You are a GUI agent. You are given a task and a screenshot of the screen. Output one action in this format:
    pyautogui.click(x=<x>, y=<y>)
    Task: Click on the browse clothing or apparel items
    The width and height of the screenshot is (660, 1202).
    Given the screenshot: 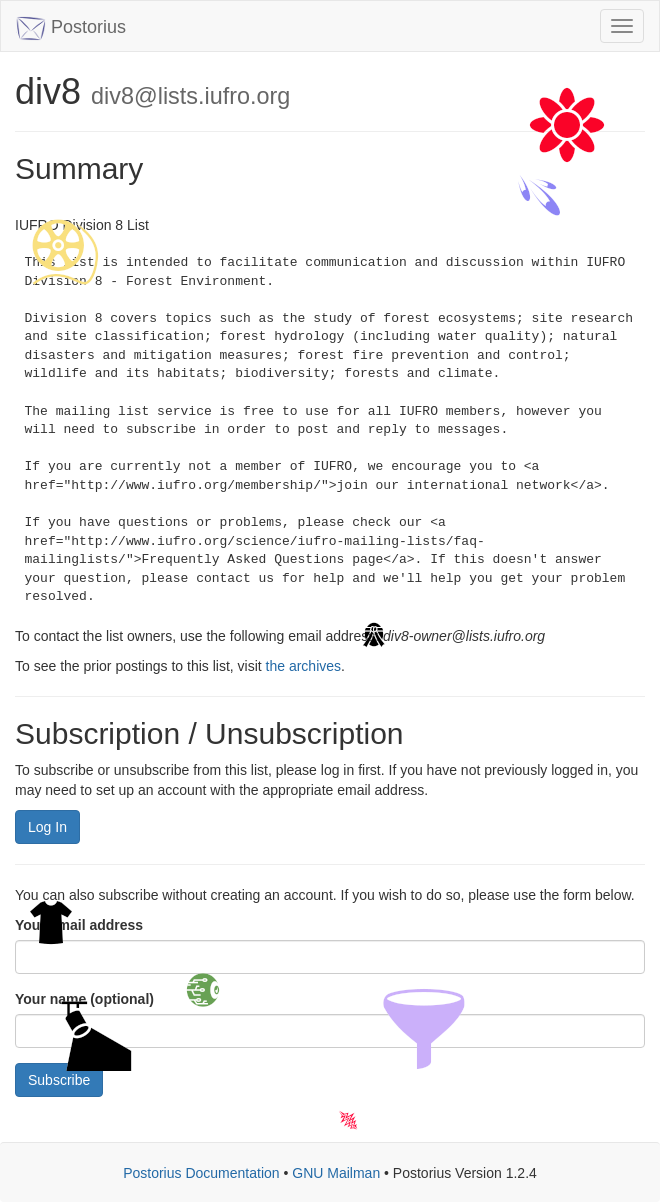 What is the action you would take?
    pyautogui.click(x=51, y=922)
    